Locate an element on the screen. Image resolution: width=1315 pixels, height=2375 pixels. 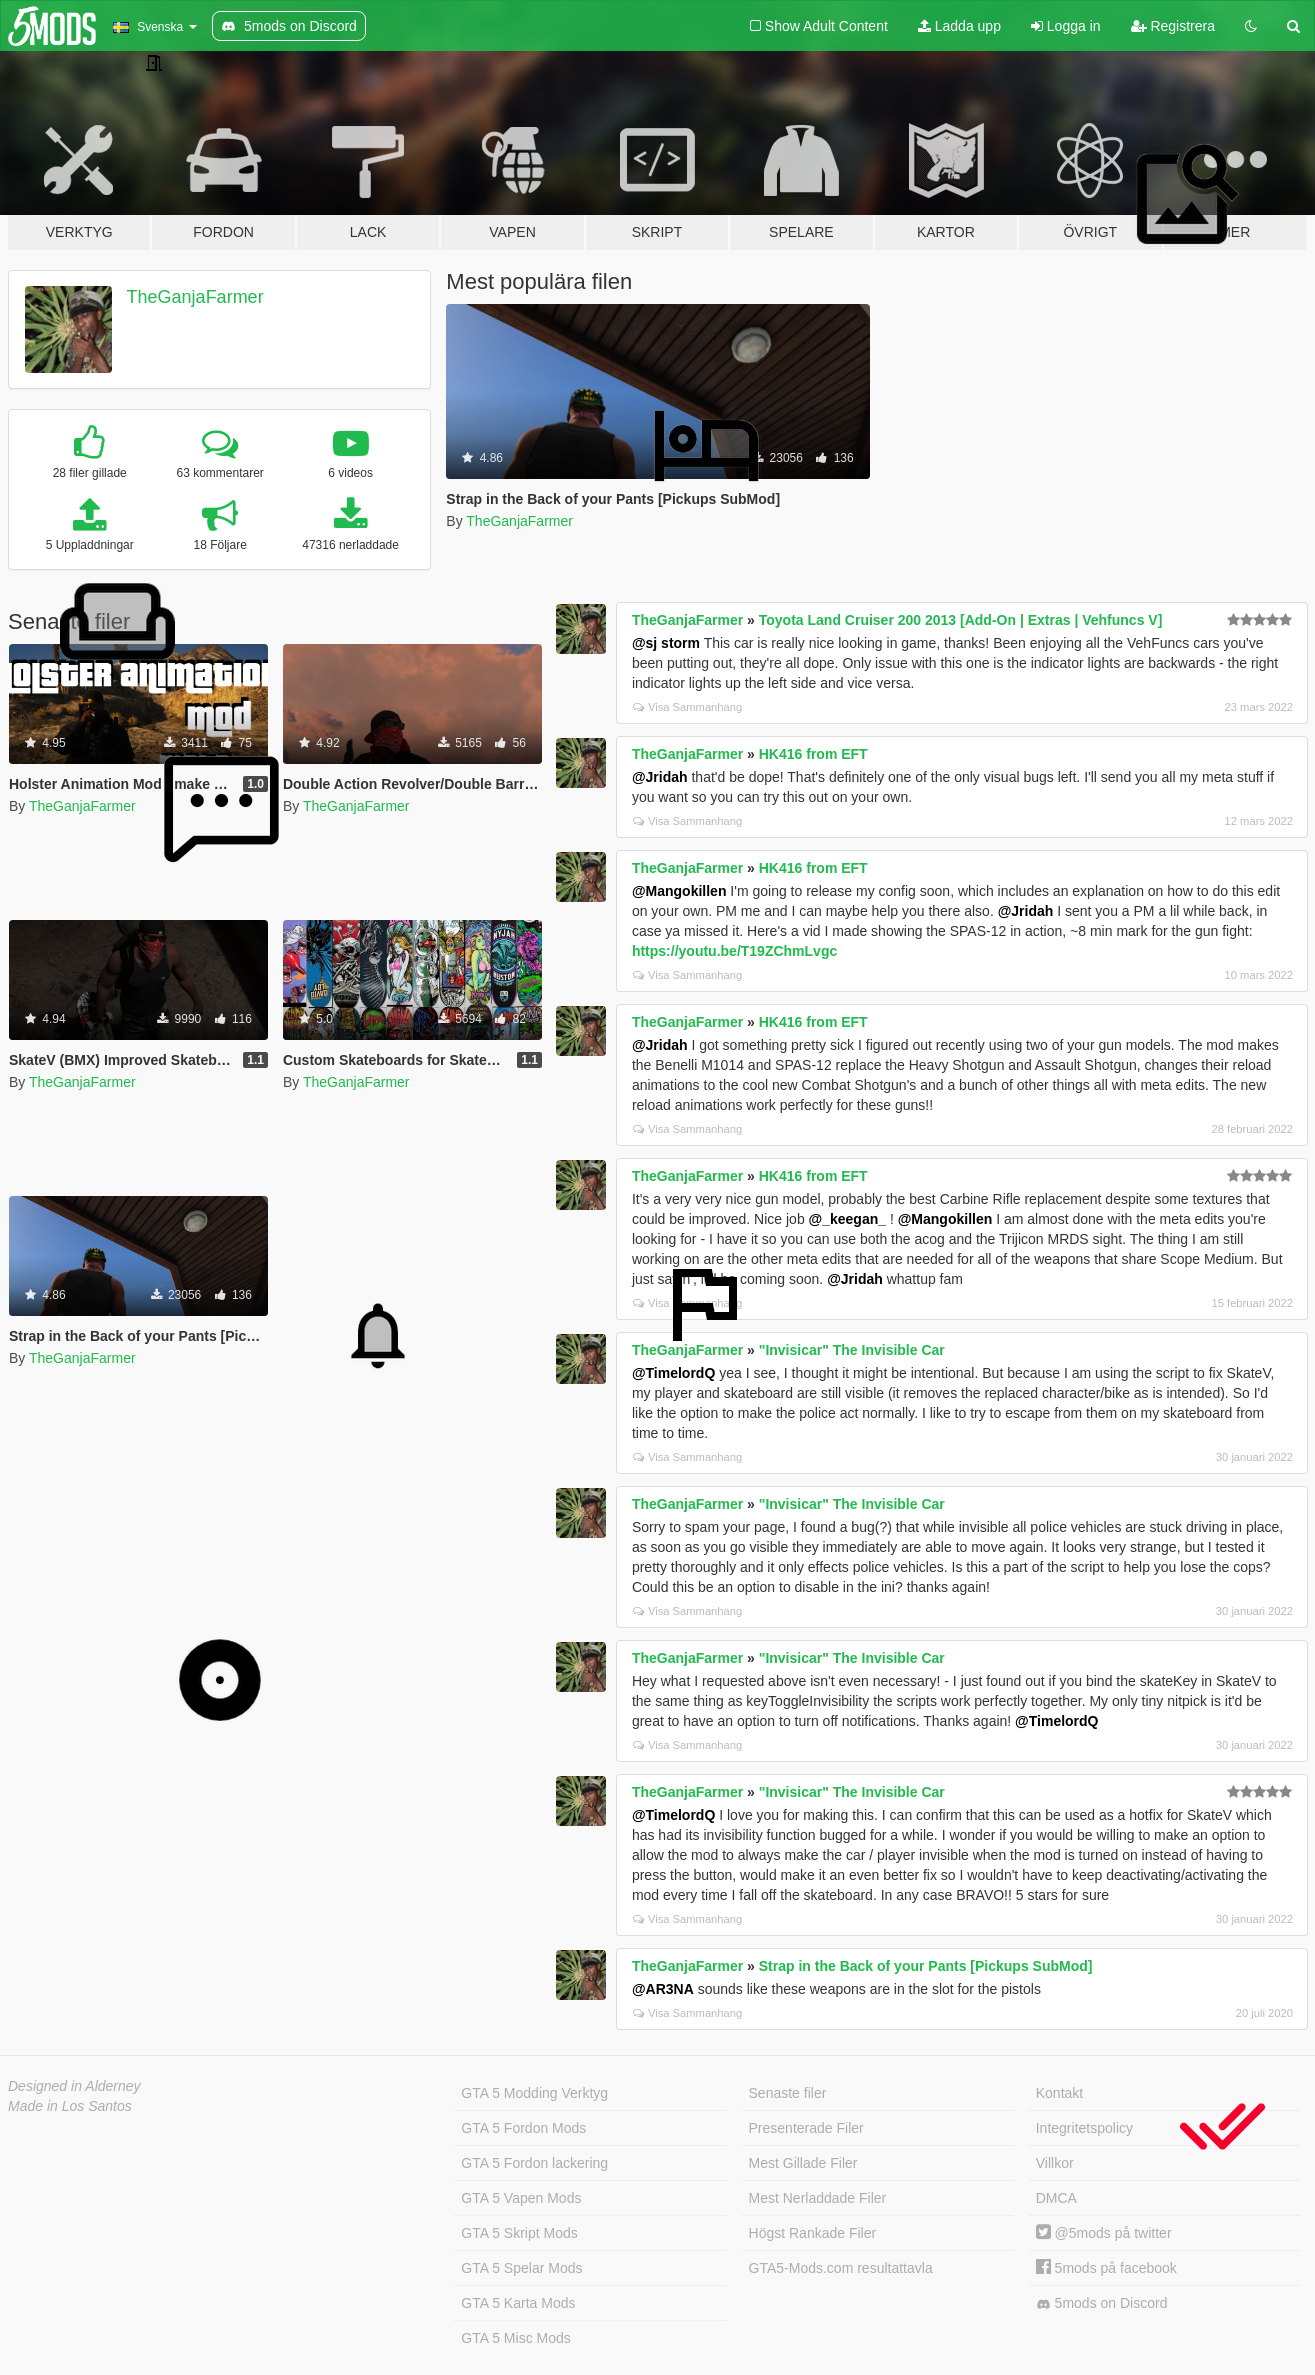
access your music library or albums is located at coordinates (220, 1680).